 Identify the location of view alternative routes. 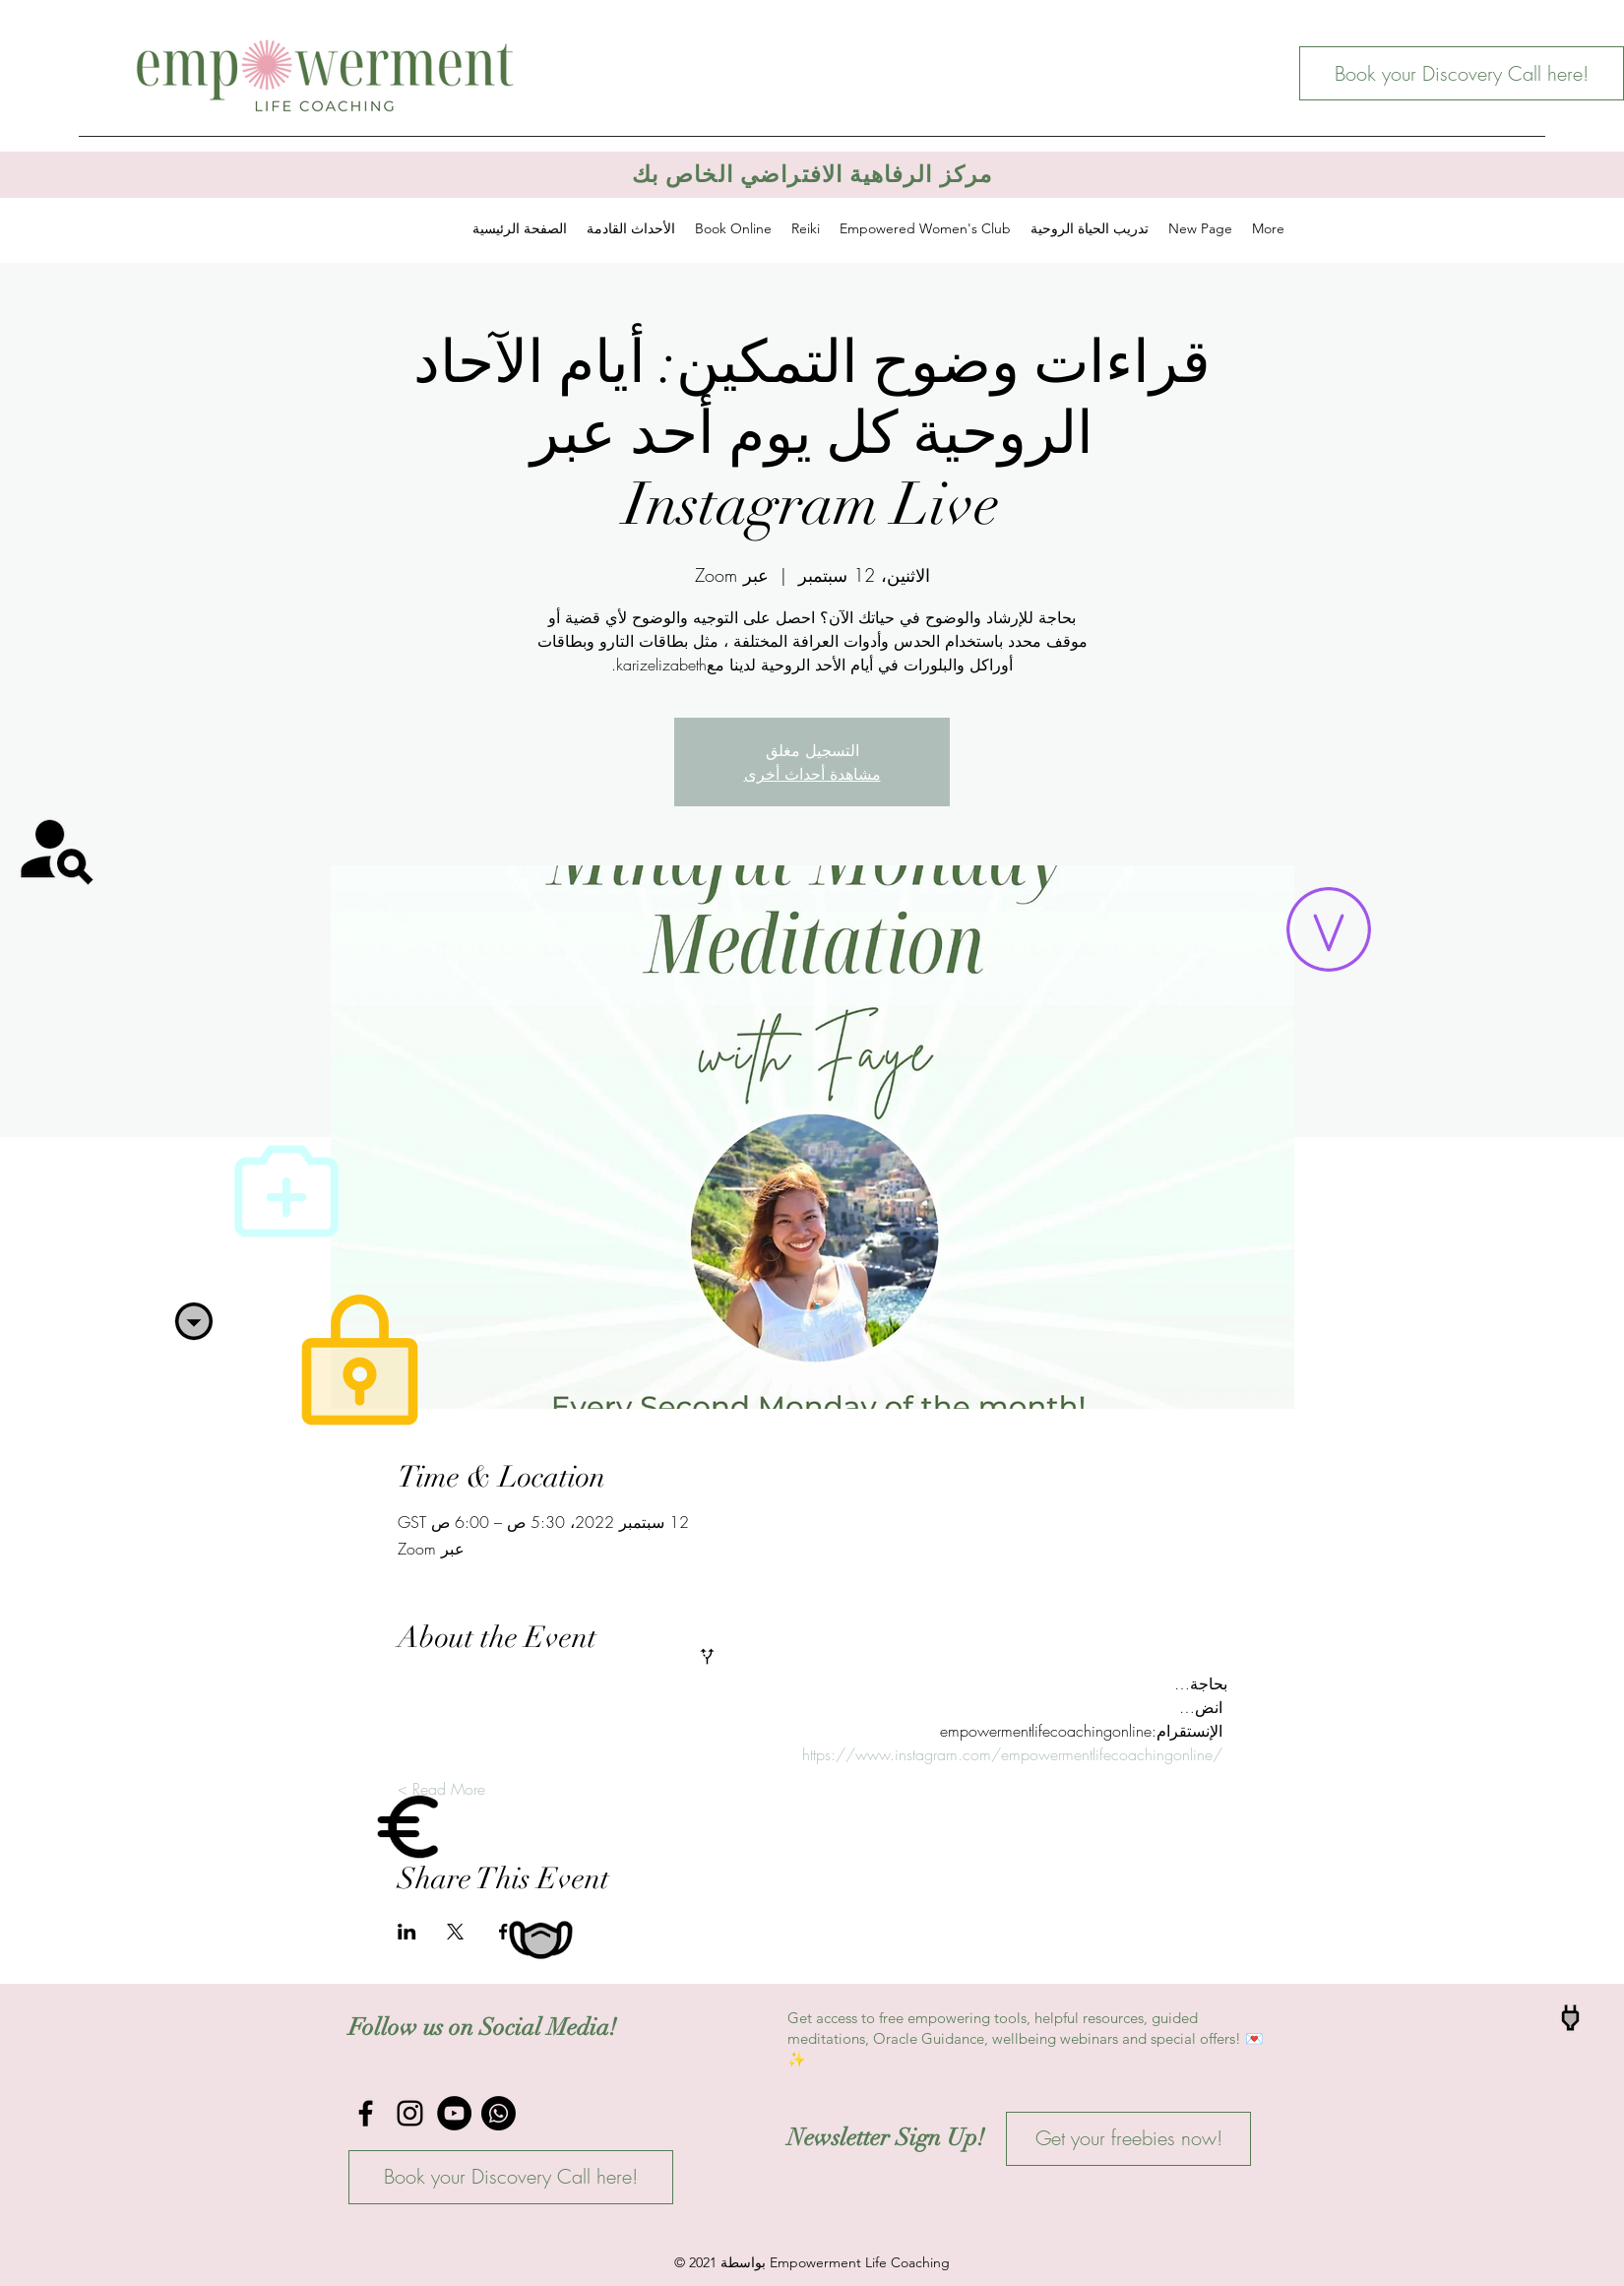
(707, 1656).